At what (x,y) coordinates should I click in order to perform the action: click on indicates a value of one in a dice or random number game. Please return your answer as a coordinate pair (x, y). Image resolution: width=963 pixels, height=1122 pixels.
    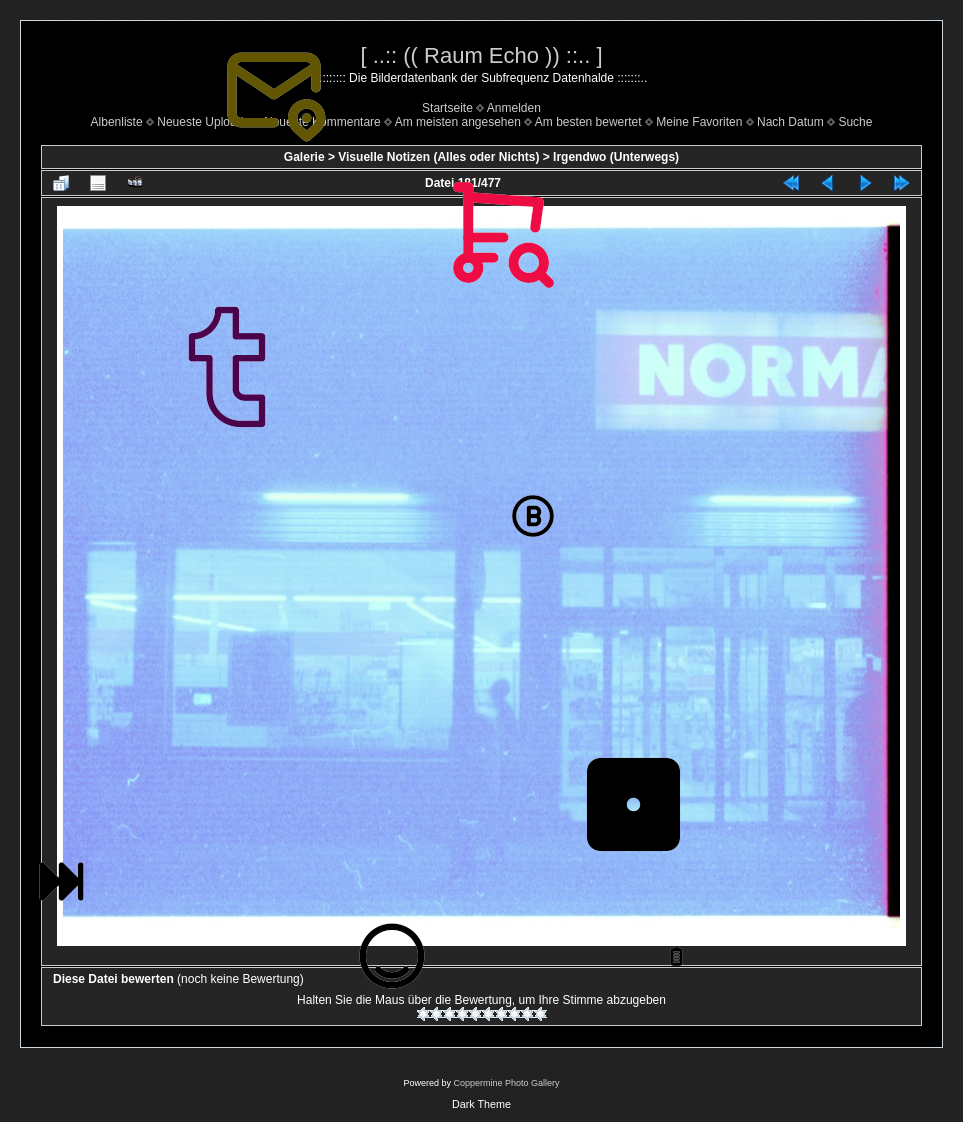
    Looking at the image, I should click on (633, 804).